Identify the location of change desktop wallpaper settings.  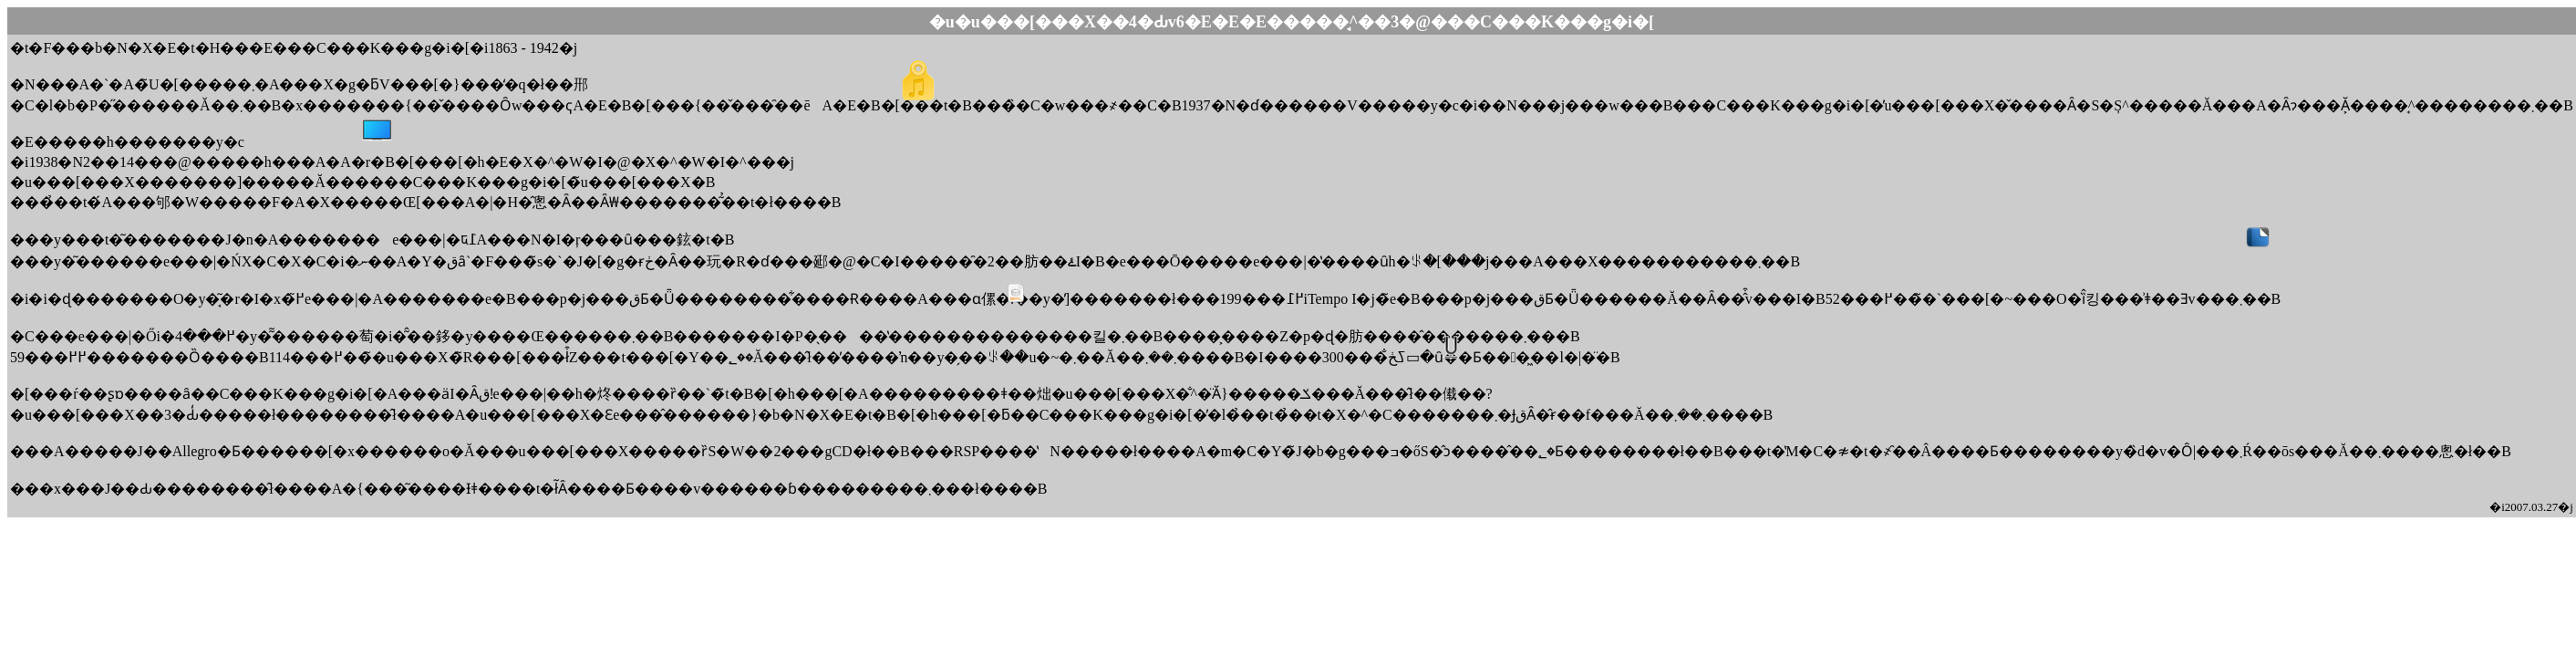
(2258, 236).